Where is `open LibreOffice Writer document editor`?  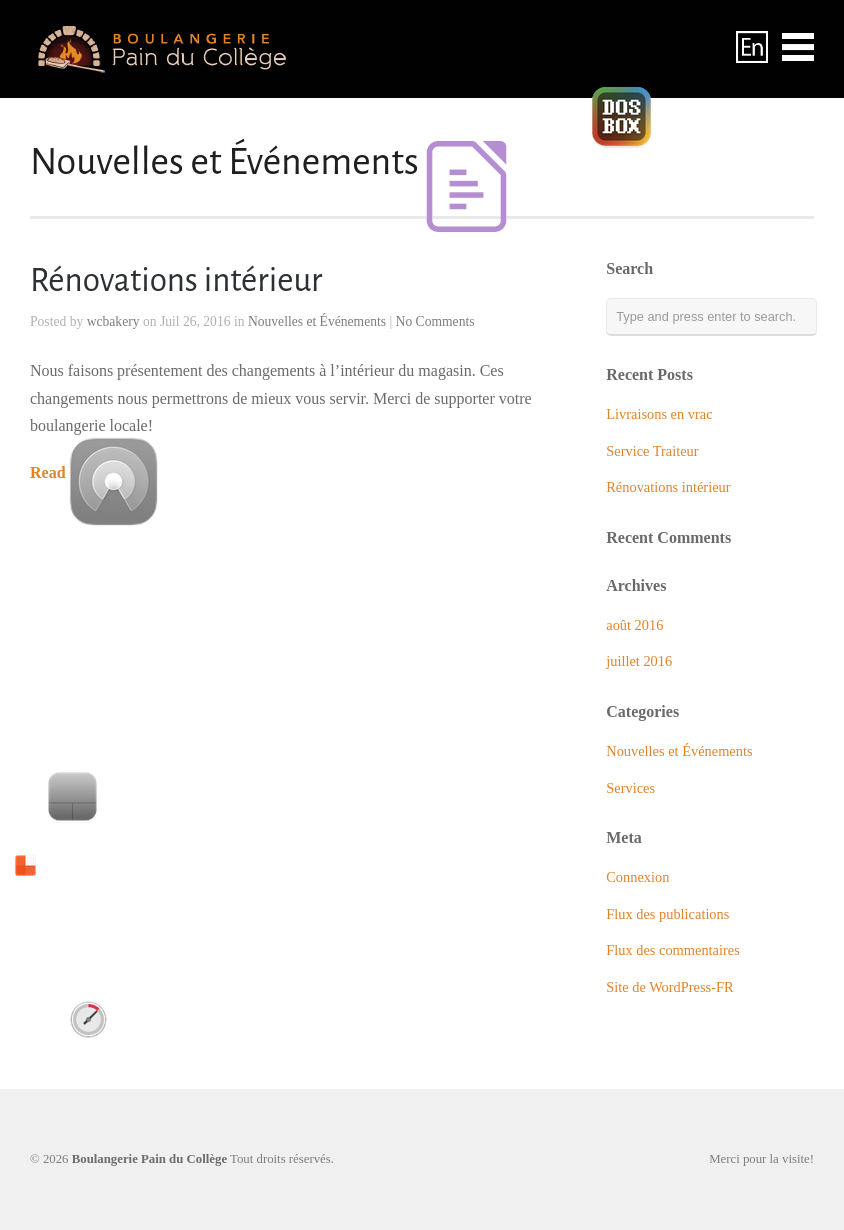 open LibreOffice Writer document editor is located at coordinates (466, 186).